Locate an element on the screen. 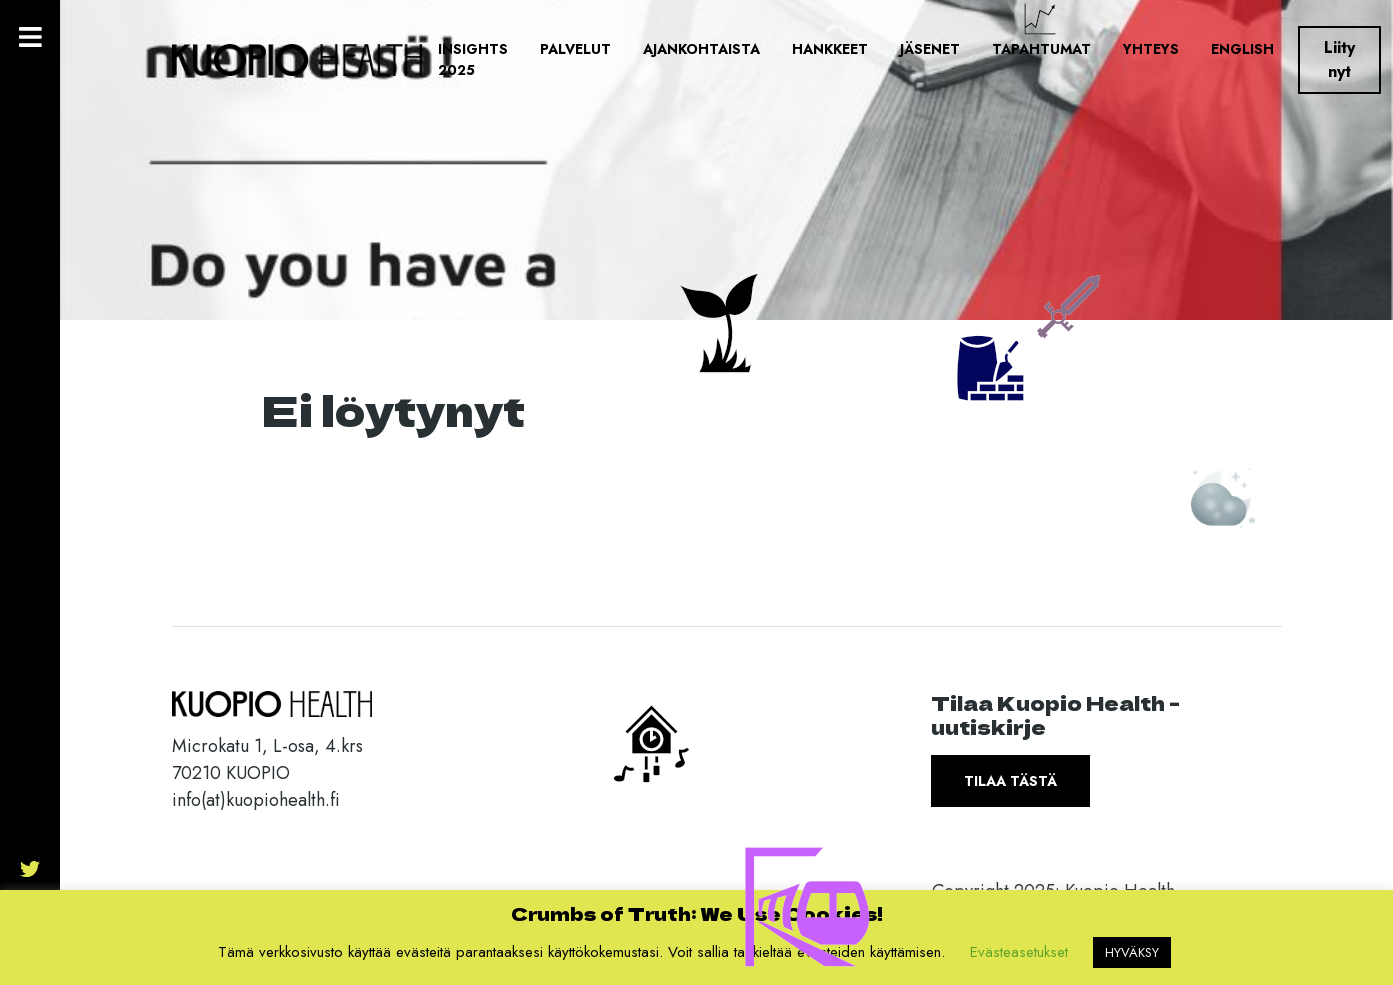 The image size is (1393, 985). view subway or metro transit options is located at coordinates (806, 906).